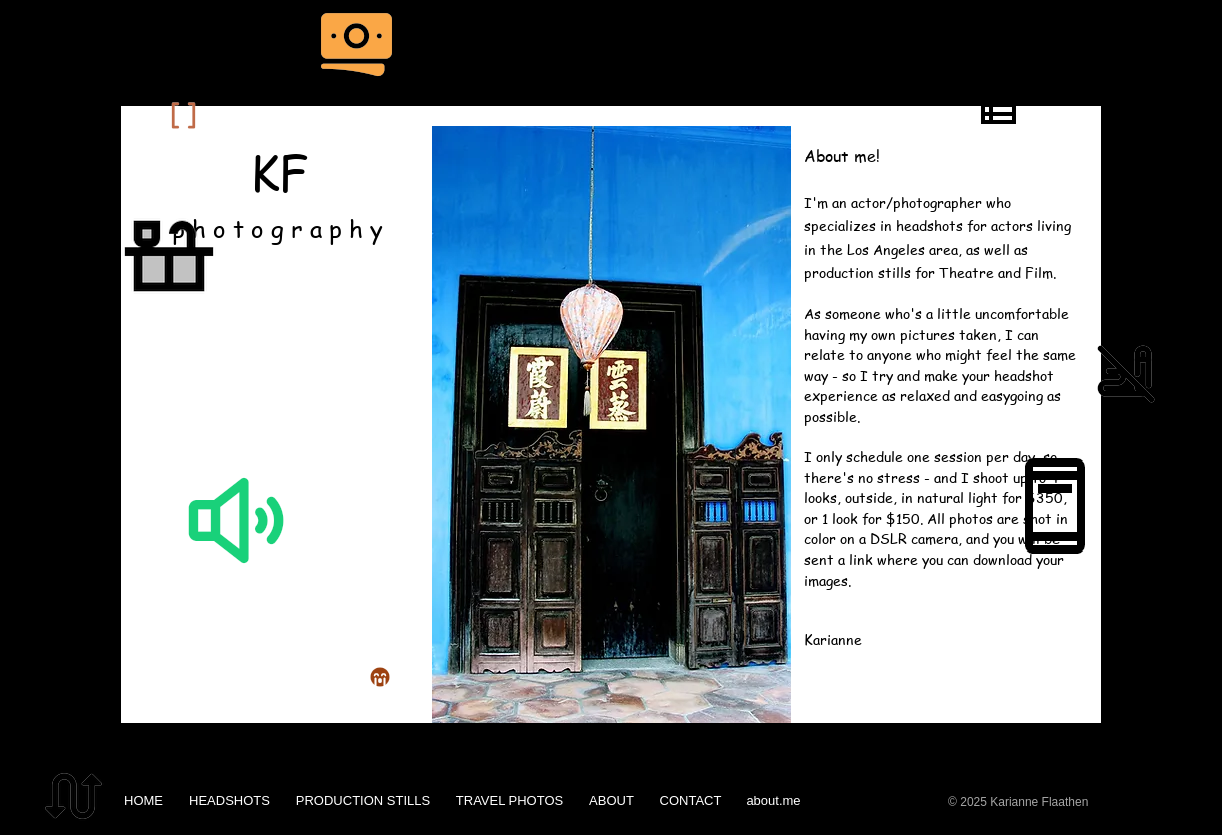 Image resolution: width=1222 pixels, height=835 pixels. I want to click on indicates an error or failed action, so click(380, 677).